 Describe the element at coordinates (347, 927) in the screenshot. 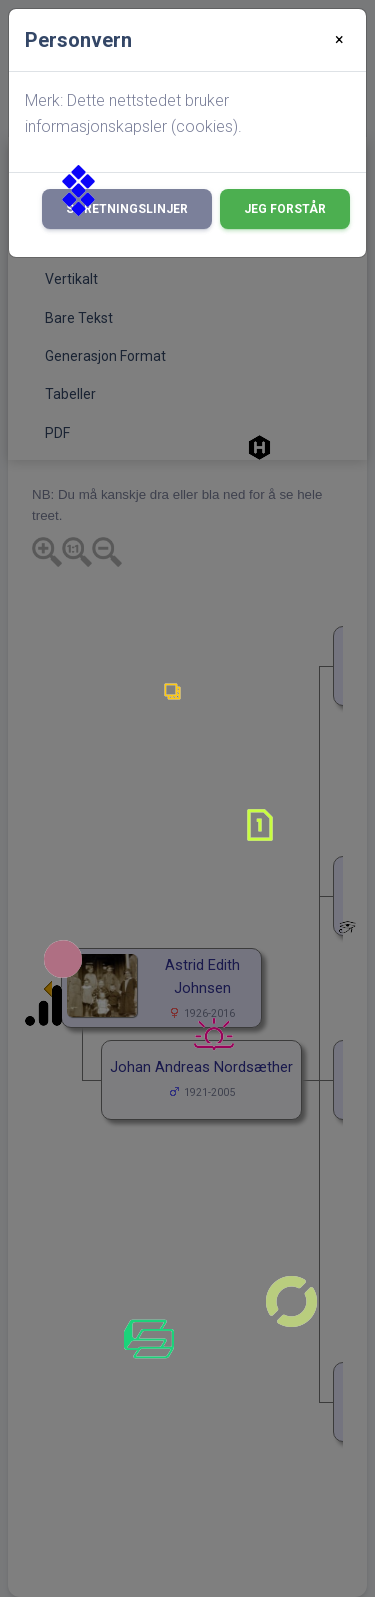

I see `sphinx documentation generator logo` at that location.